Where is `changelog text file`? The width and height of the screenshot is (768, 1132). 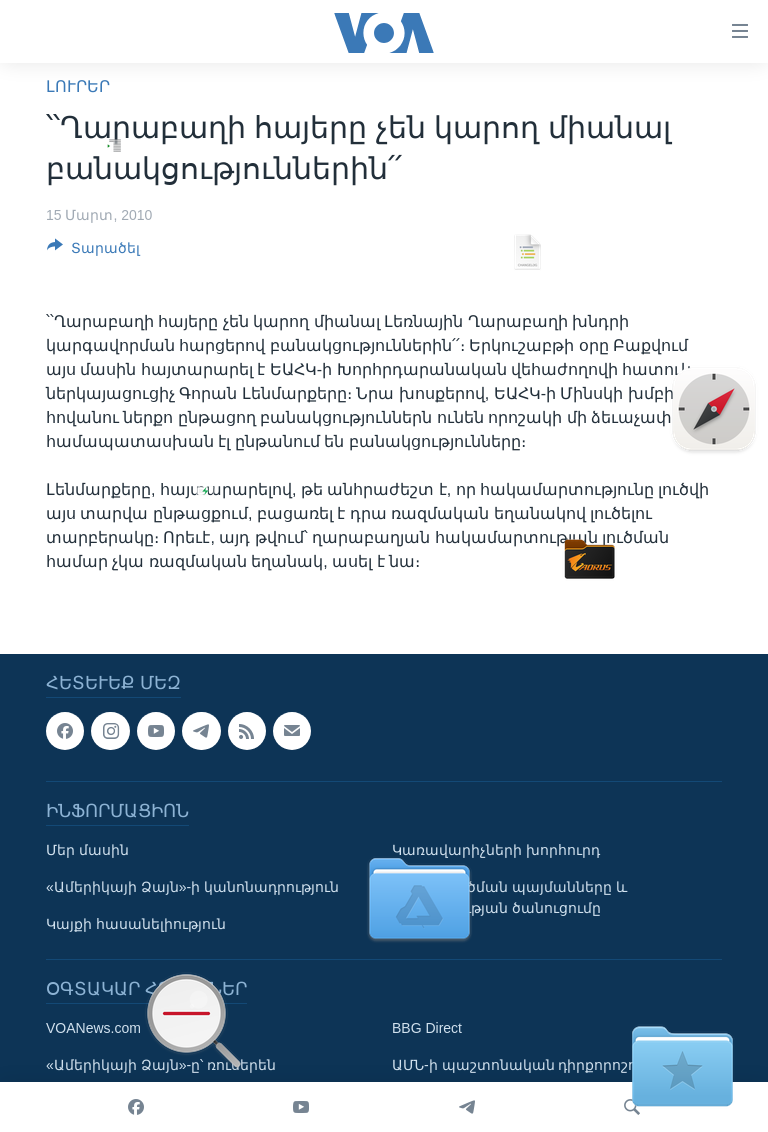
changelog text file is located at coordinates (527, 252).